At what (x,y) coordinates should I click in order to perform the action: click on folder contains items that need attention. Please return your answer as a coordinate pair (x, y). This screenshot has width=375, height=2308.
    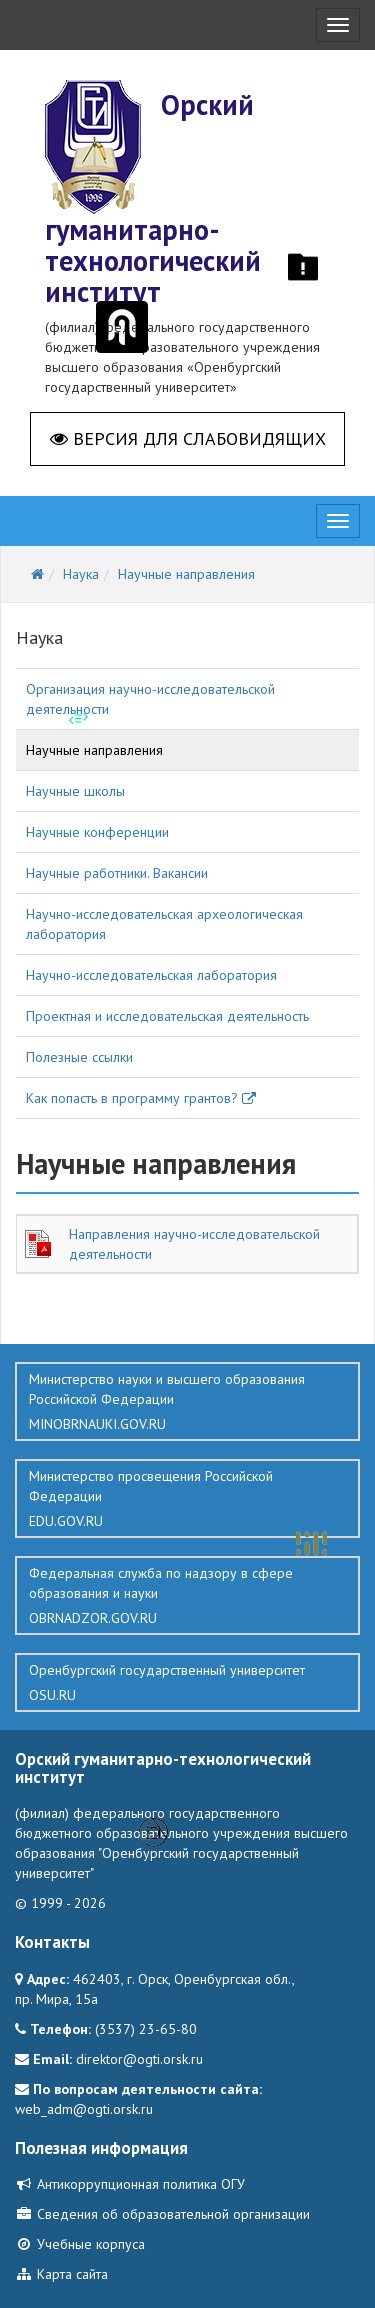
    Looking at the image, I should click on (303, 267).